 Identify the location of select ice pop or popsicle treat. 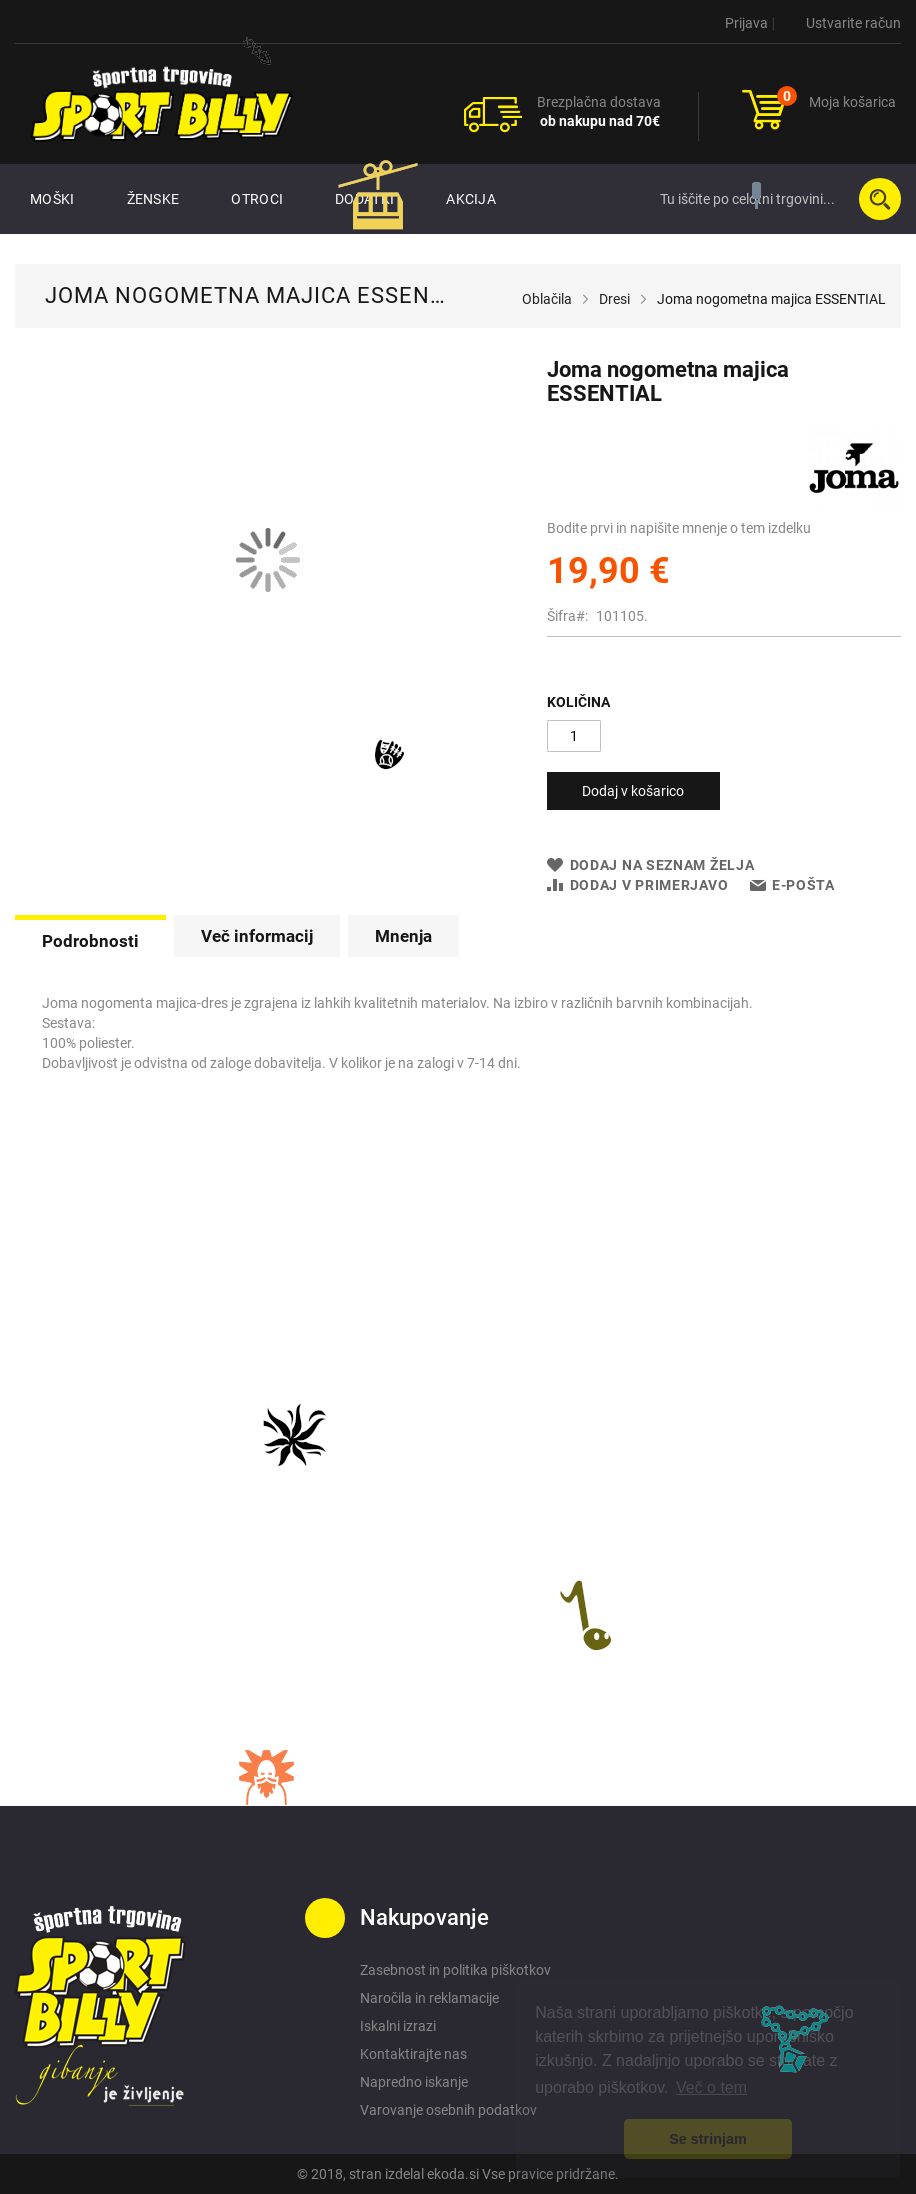
(756, 195).